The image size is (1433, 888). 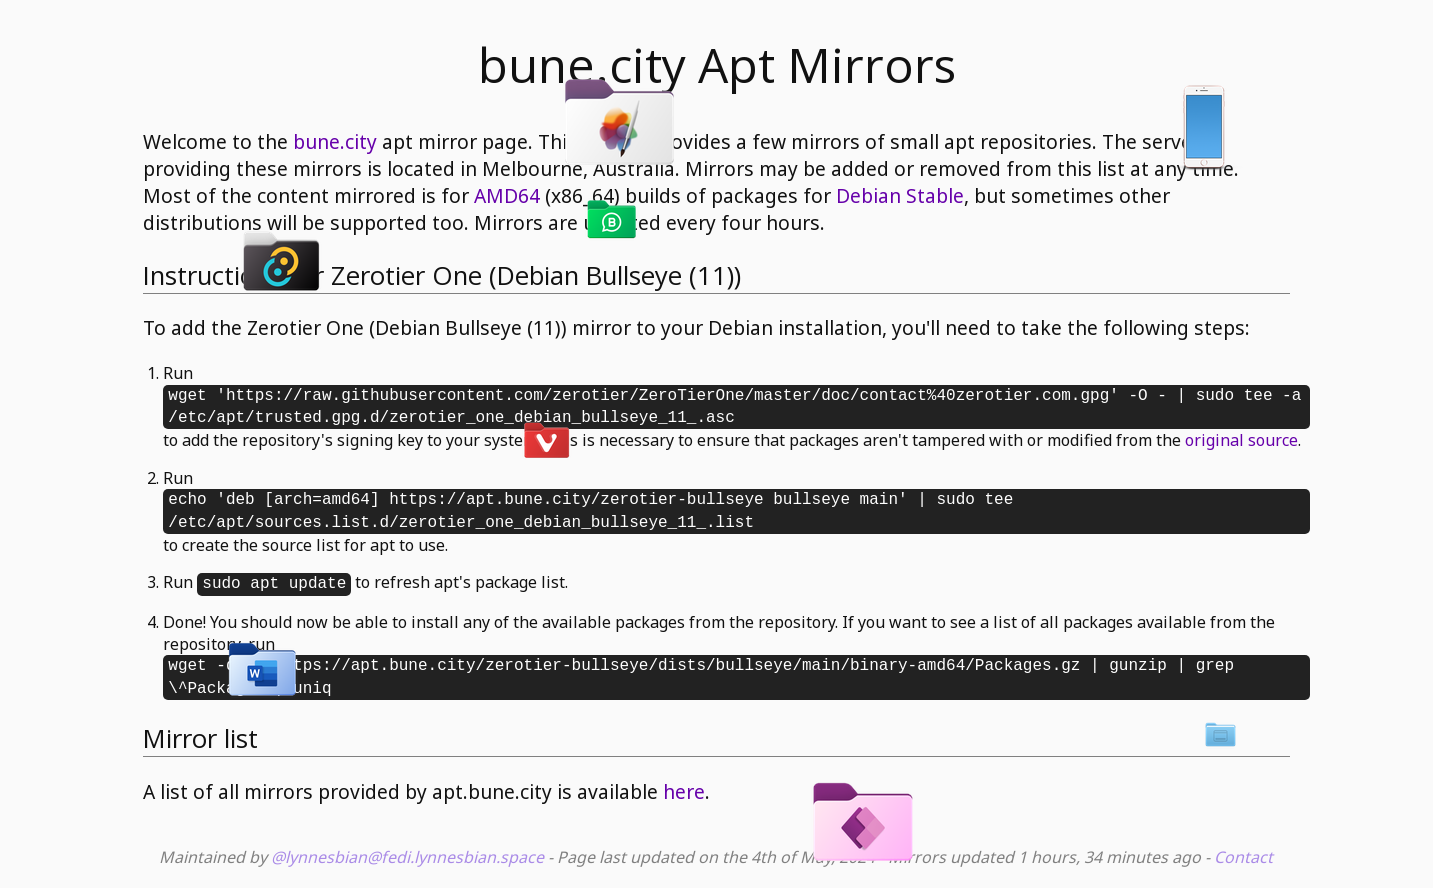 What do you see at coordinates (546, 441) in the screenshot?
I see `open vivaldi browser downloads folder` at bounding box center [546, 441].